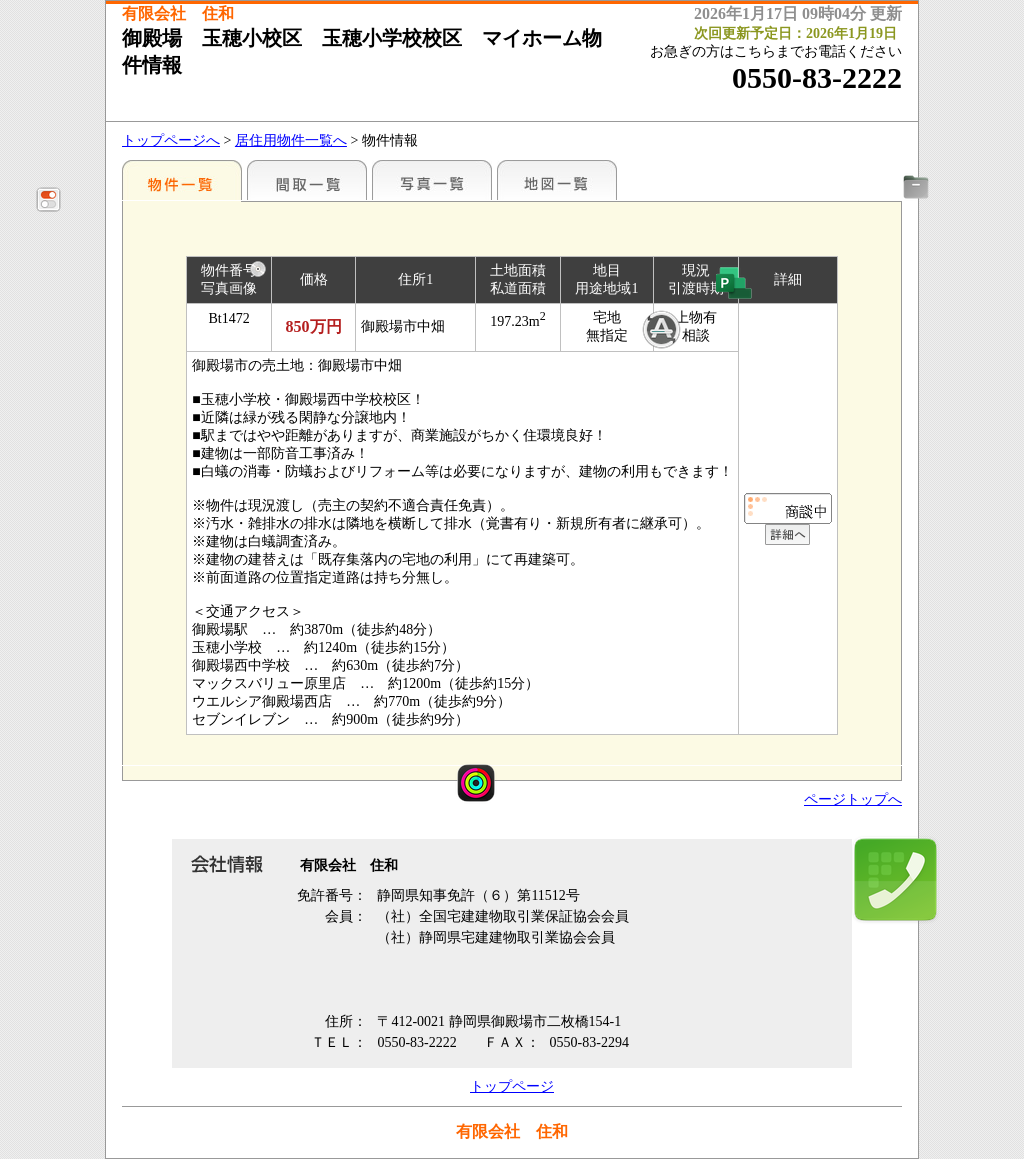  I want to click on open Microsoft Project application, so click(734, 283).